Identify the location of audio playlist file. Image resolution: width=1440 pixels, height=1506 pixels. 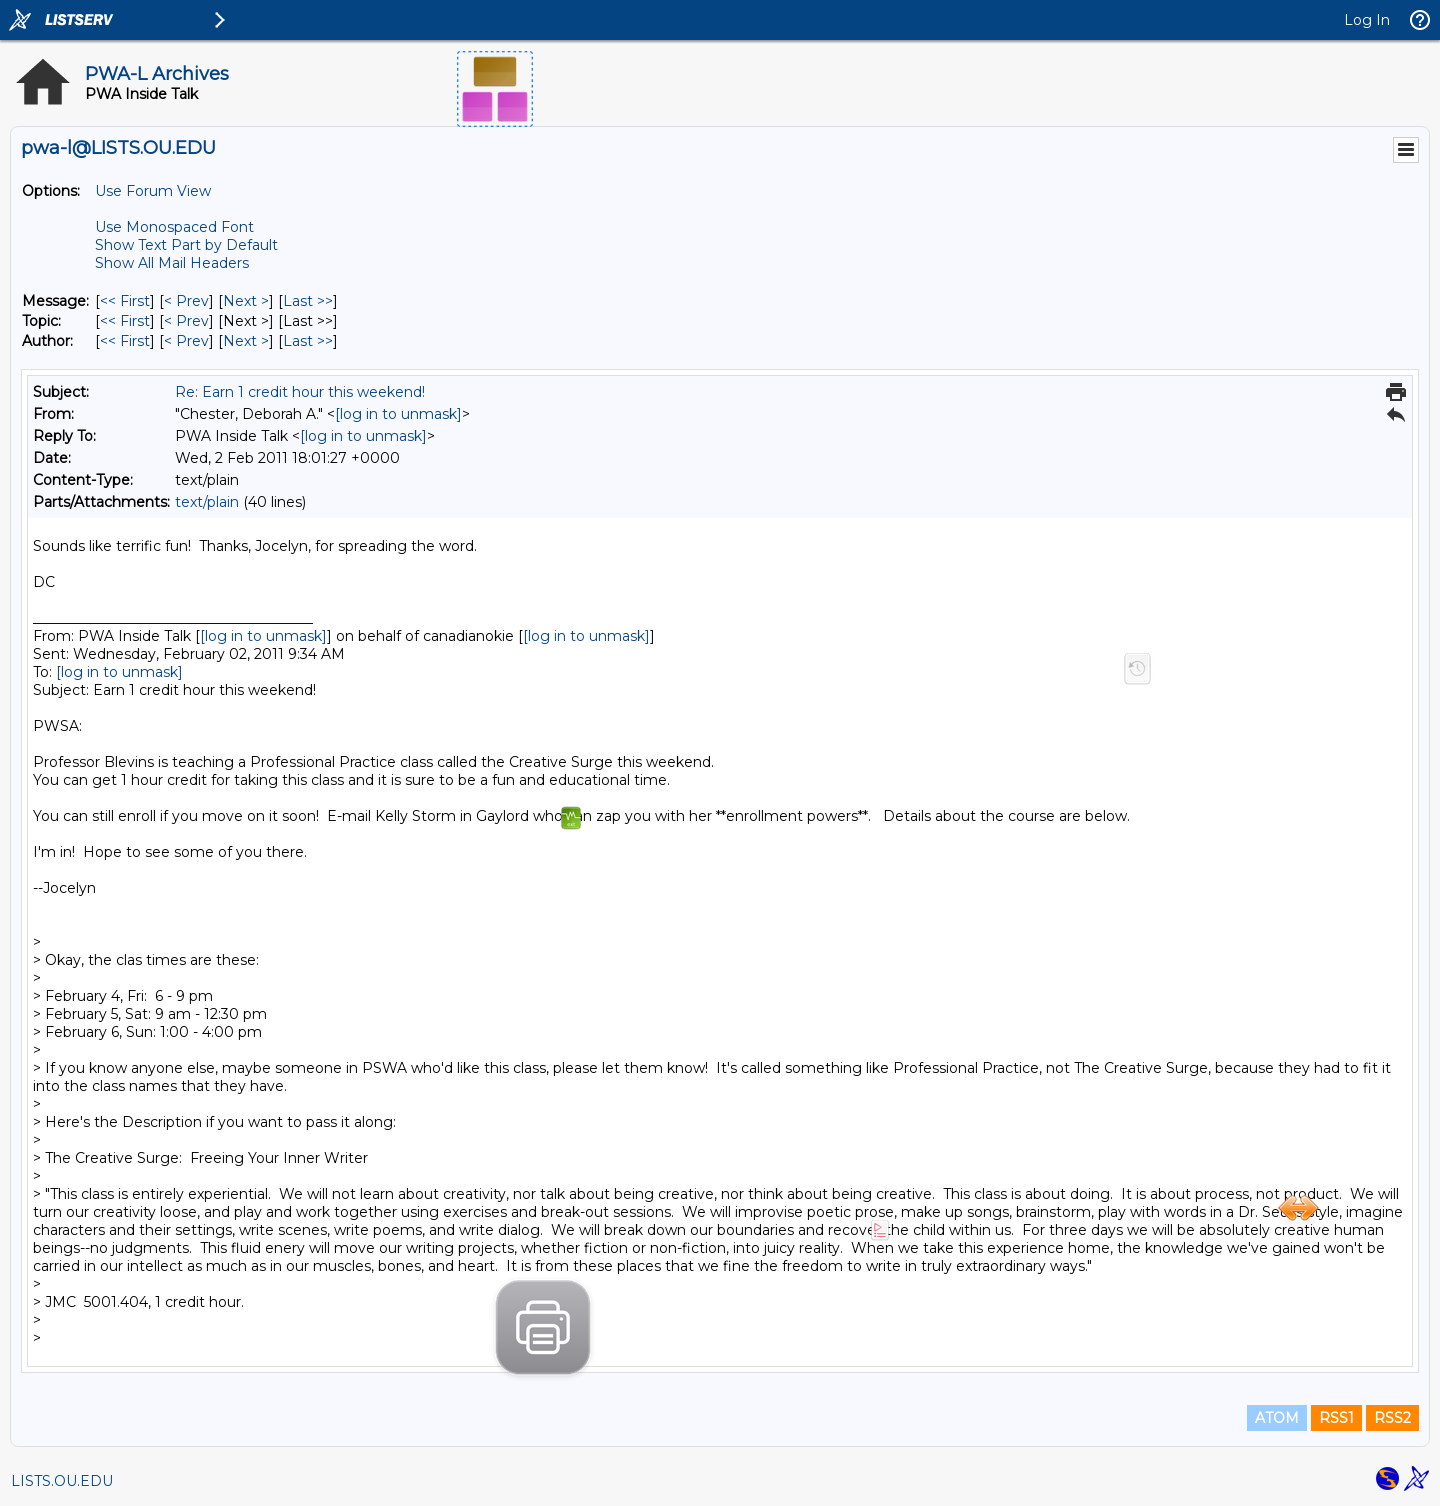
(880, 1230).